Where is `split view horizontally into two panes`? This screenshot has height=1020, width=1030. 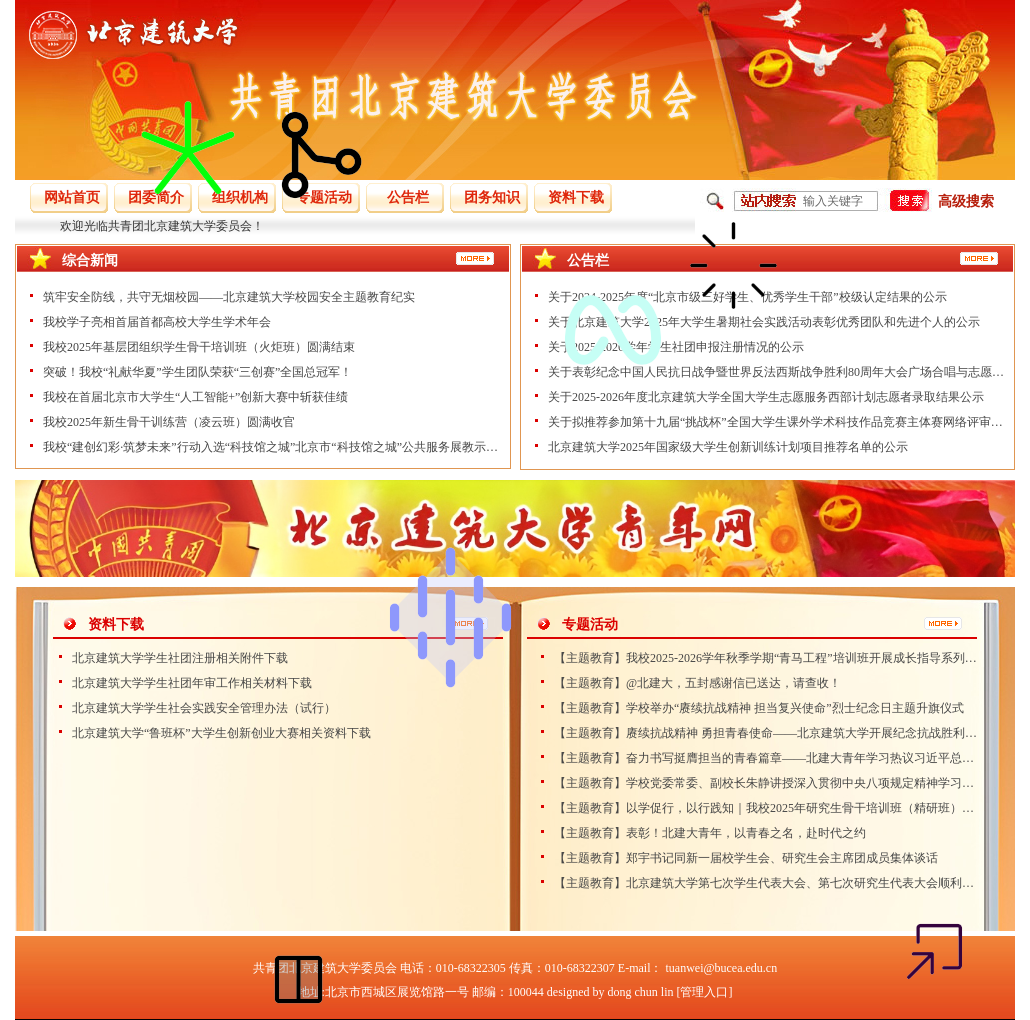 split view horizontally into two panes is located at coordinates (298, 979).